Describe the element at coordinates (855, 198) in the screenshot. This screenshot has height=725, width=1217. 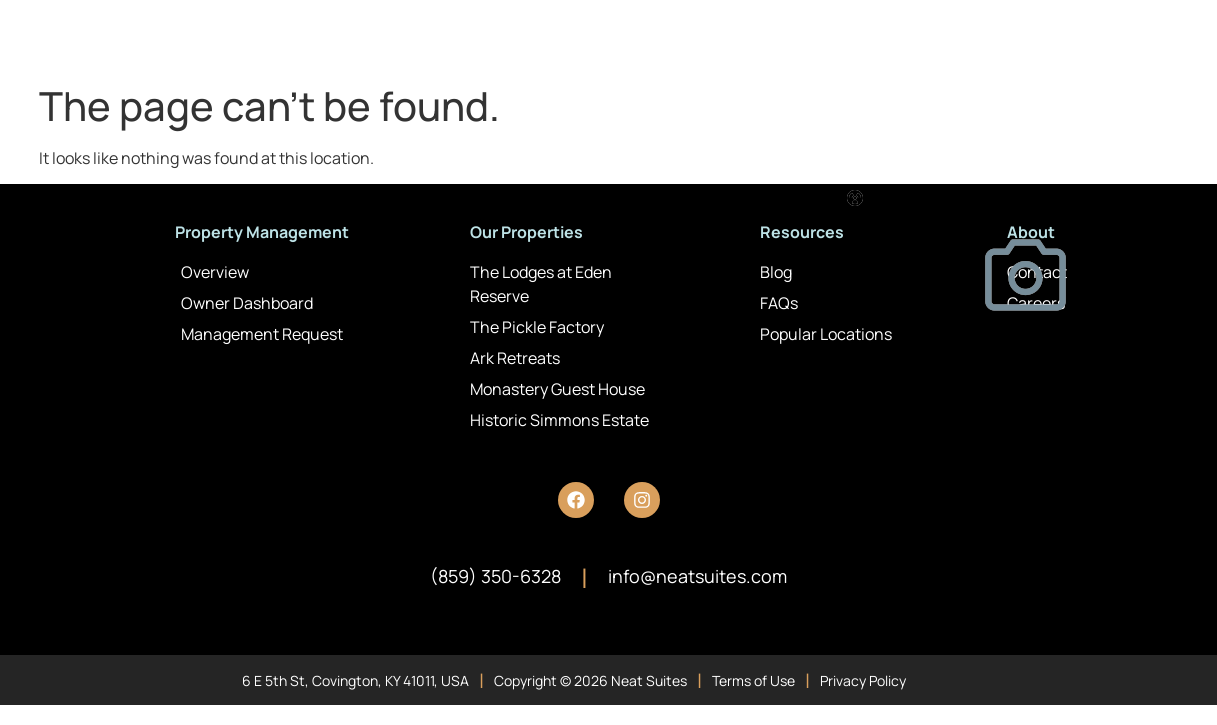
I see `indicates radioactive or hazardous material warning` at that location.